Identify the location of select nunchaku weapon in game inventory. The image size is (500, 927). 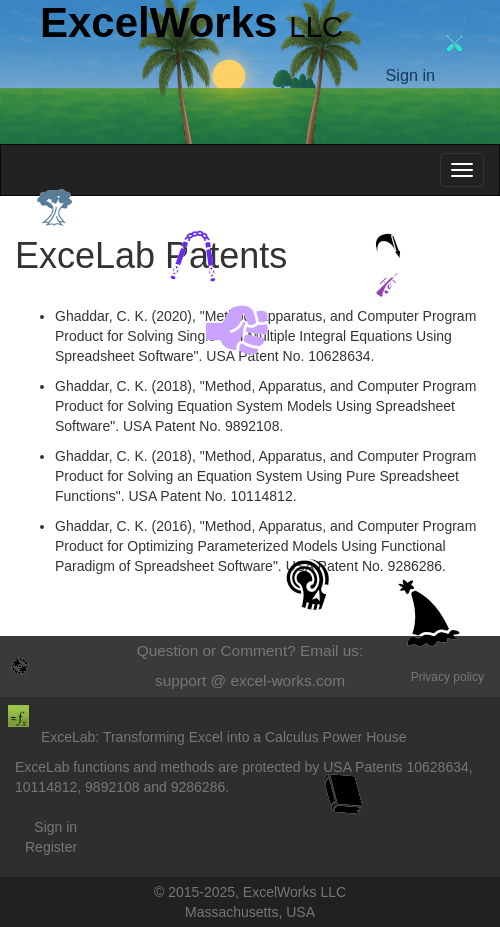
(193, 256).